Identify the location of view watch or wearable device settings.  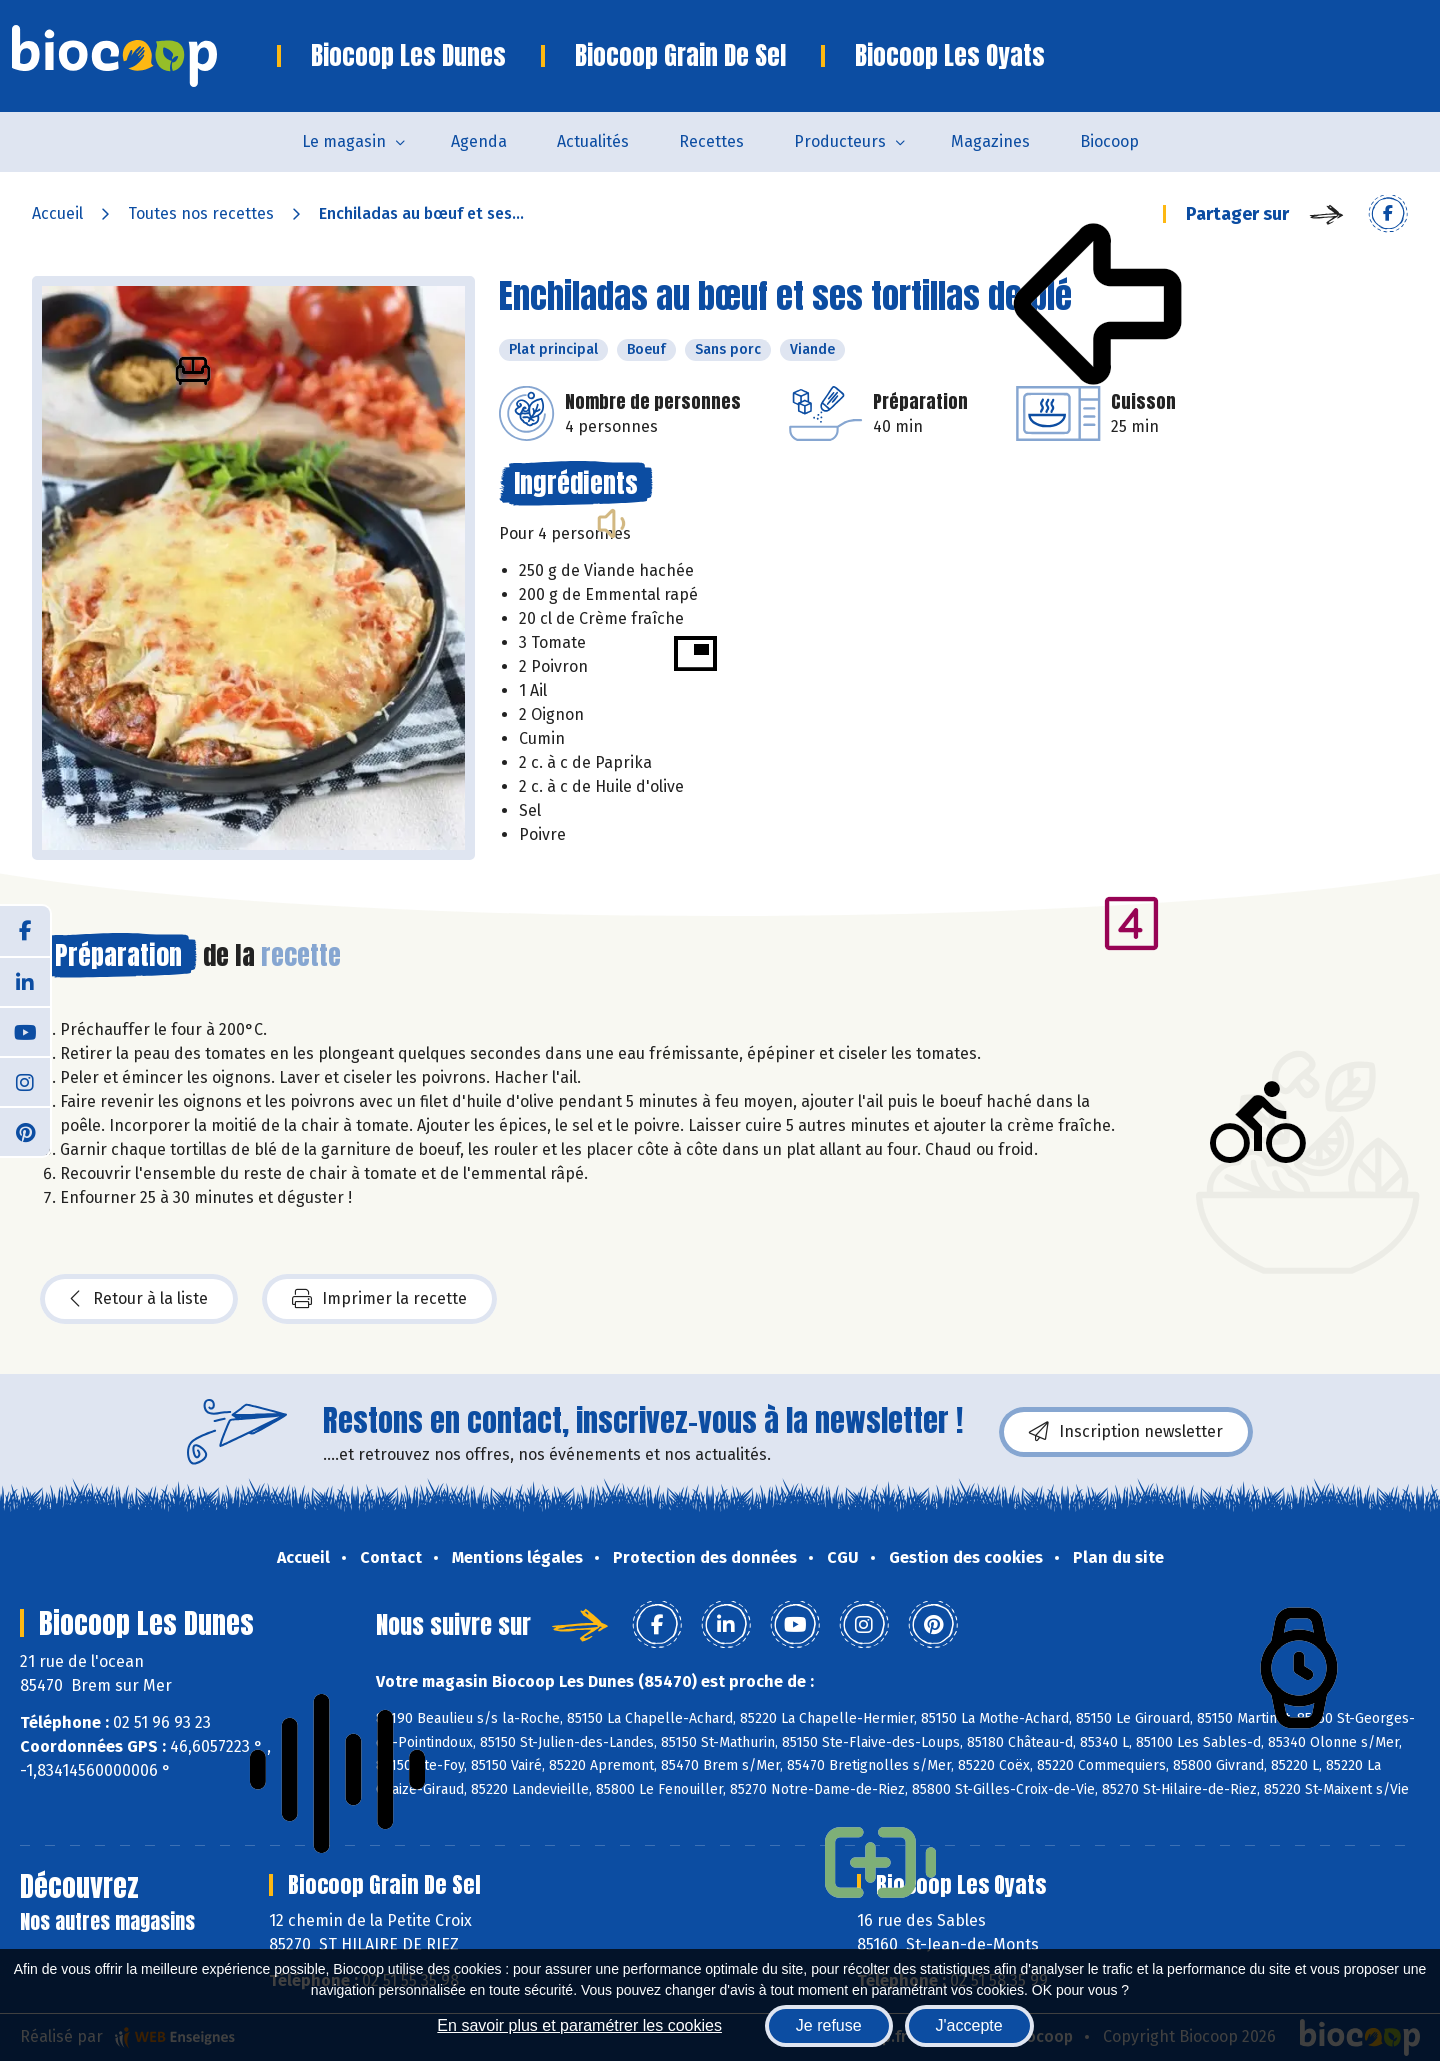
(1299, 1668).